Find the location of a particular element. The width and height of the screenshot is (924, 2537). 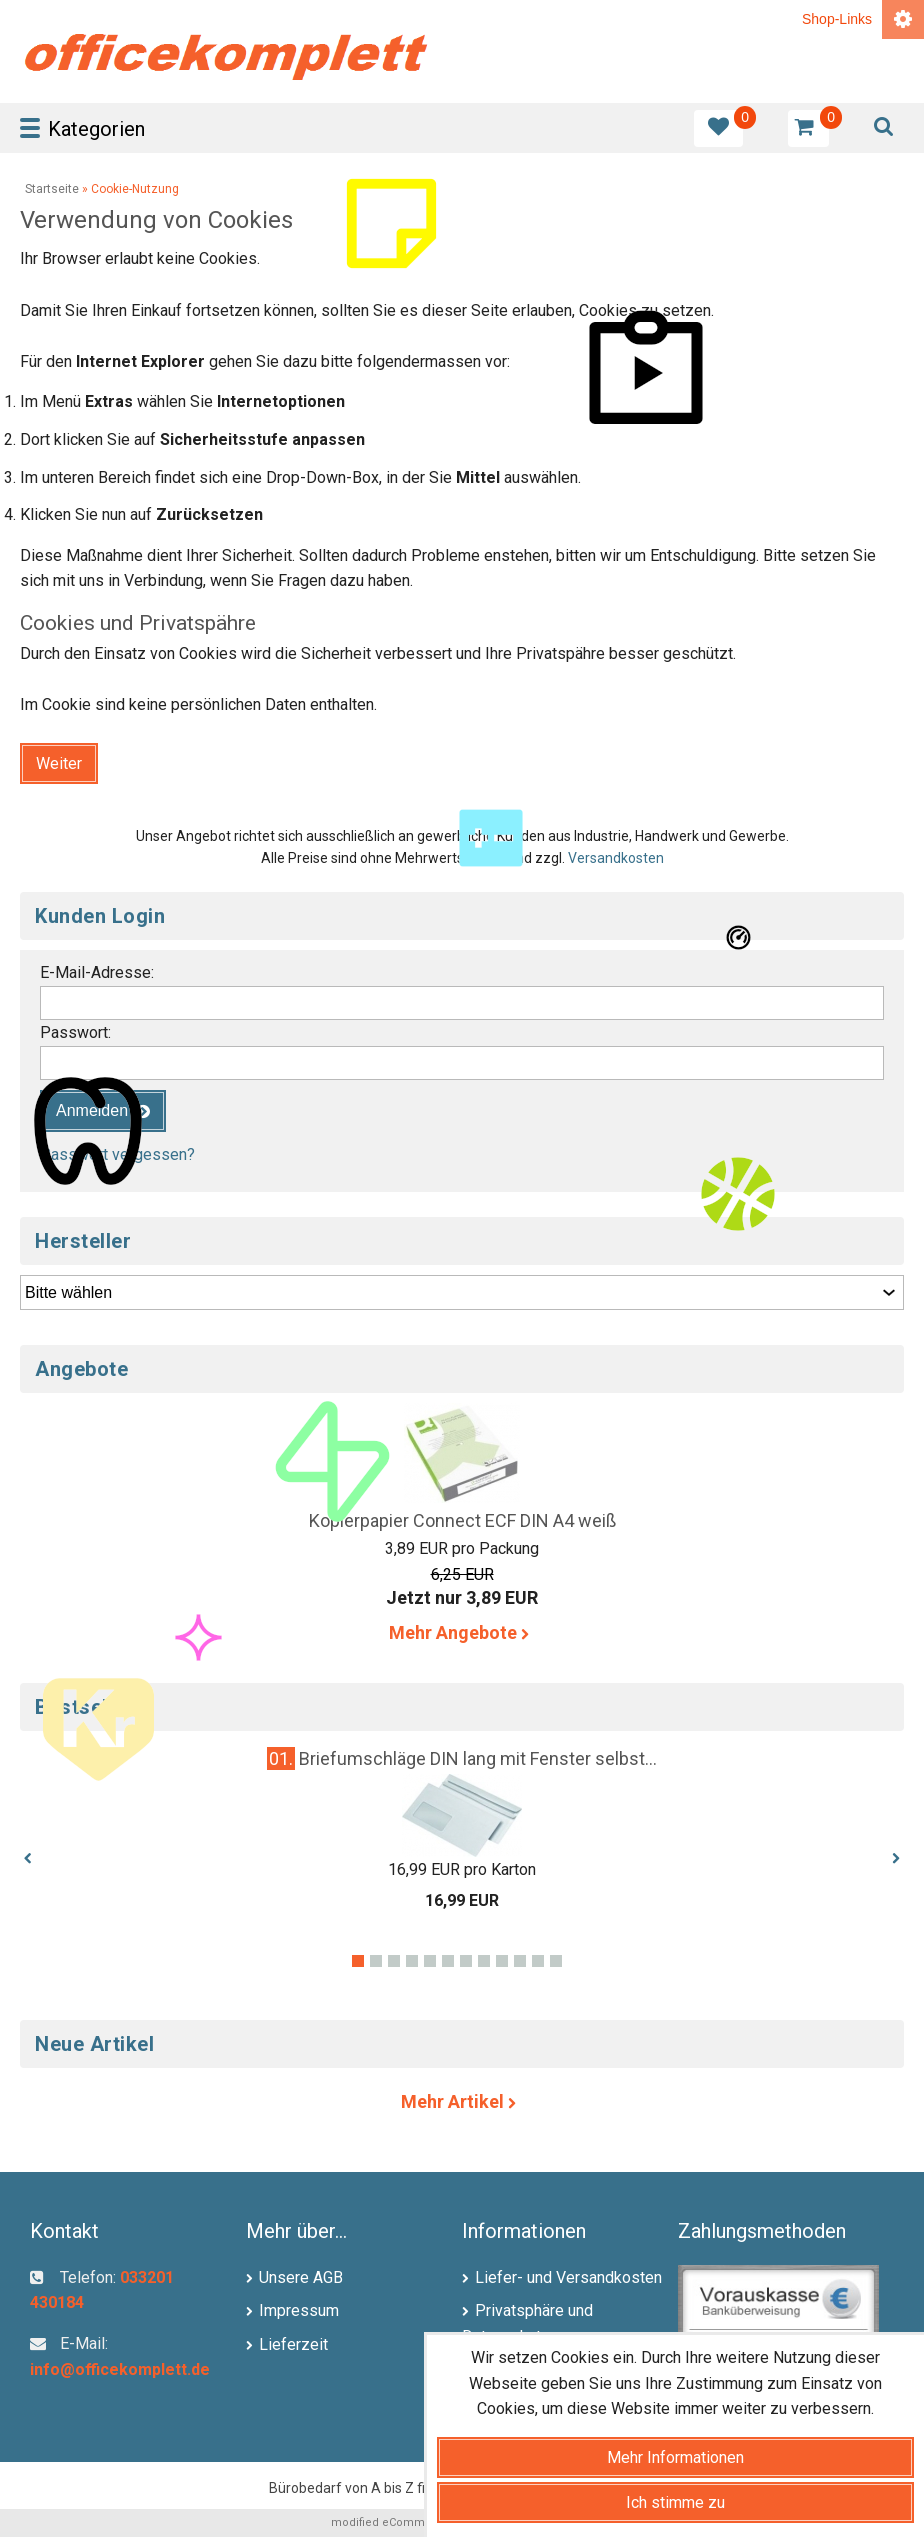

access sports scores and updates is located at coordinates (738, 1194).